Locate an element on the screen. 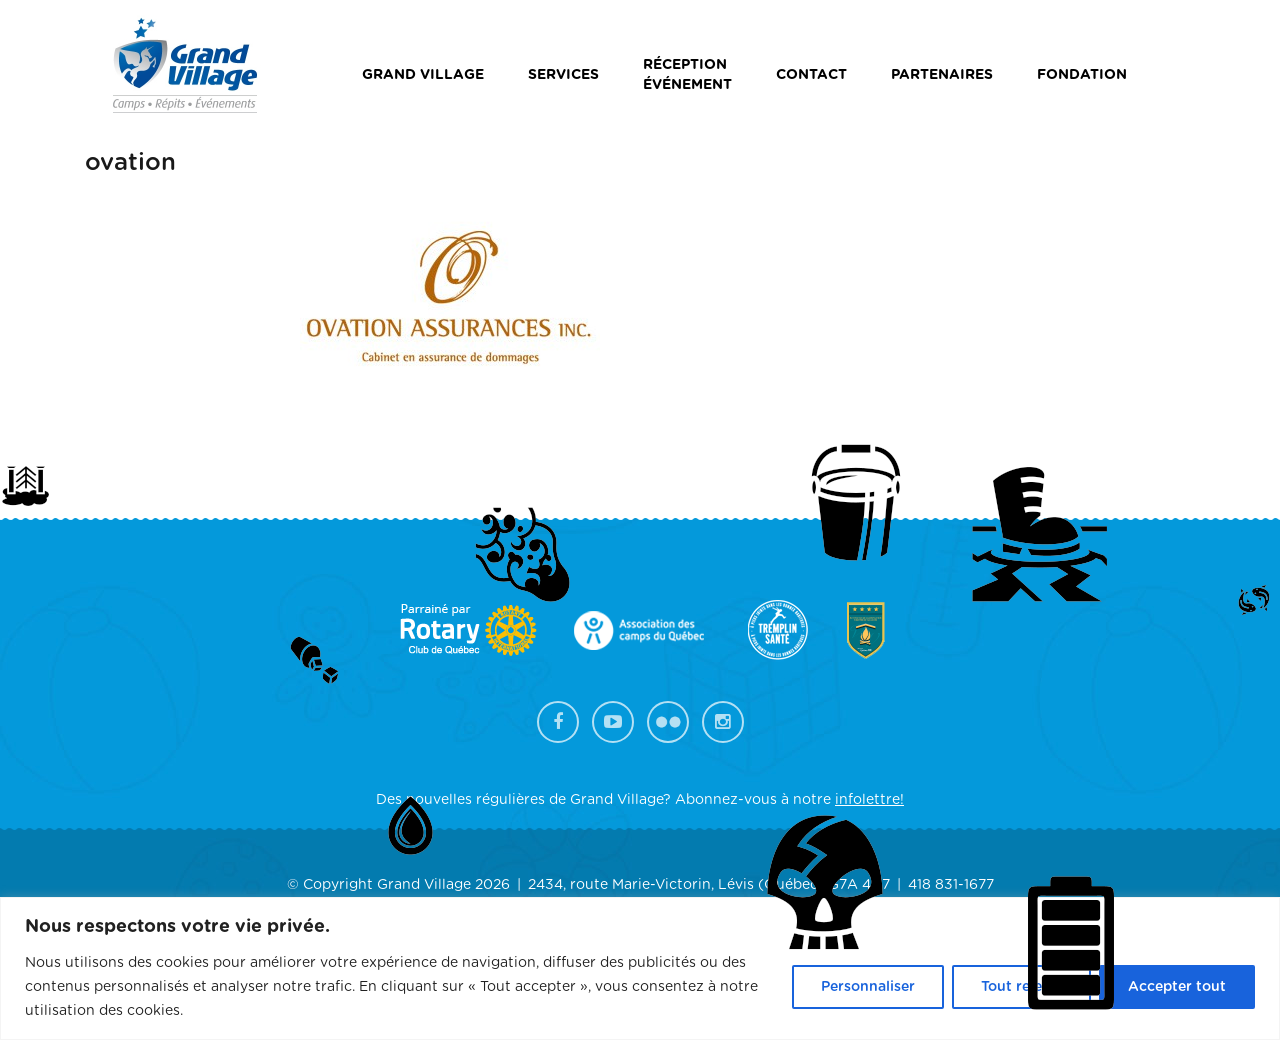  access afterlife or celestial realm in game is located at coordinates (26, 486).